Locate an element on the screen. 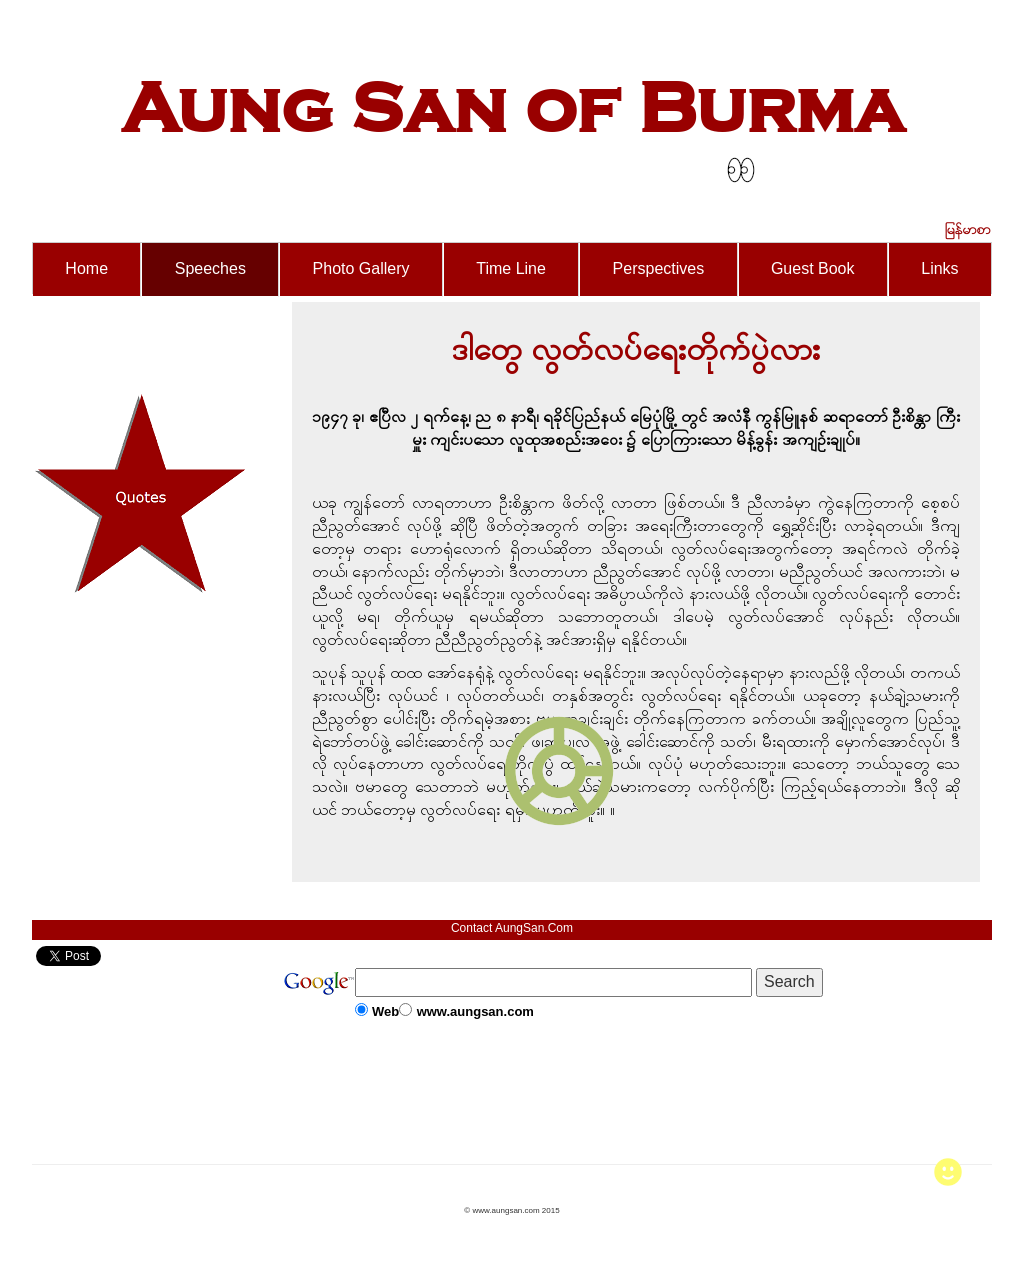 This screenshot has width=1024, height=1264. add an emoji or reaction is located at coordinates (948, 1172).